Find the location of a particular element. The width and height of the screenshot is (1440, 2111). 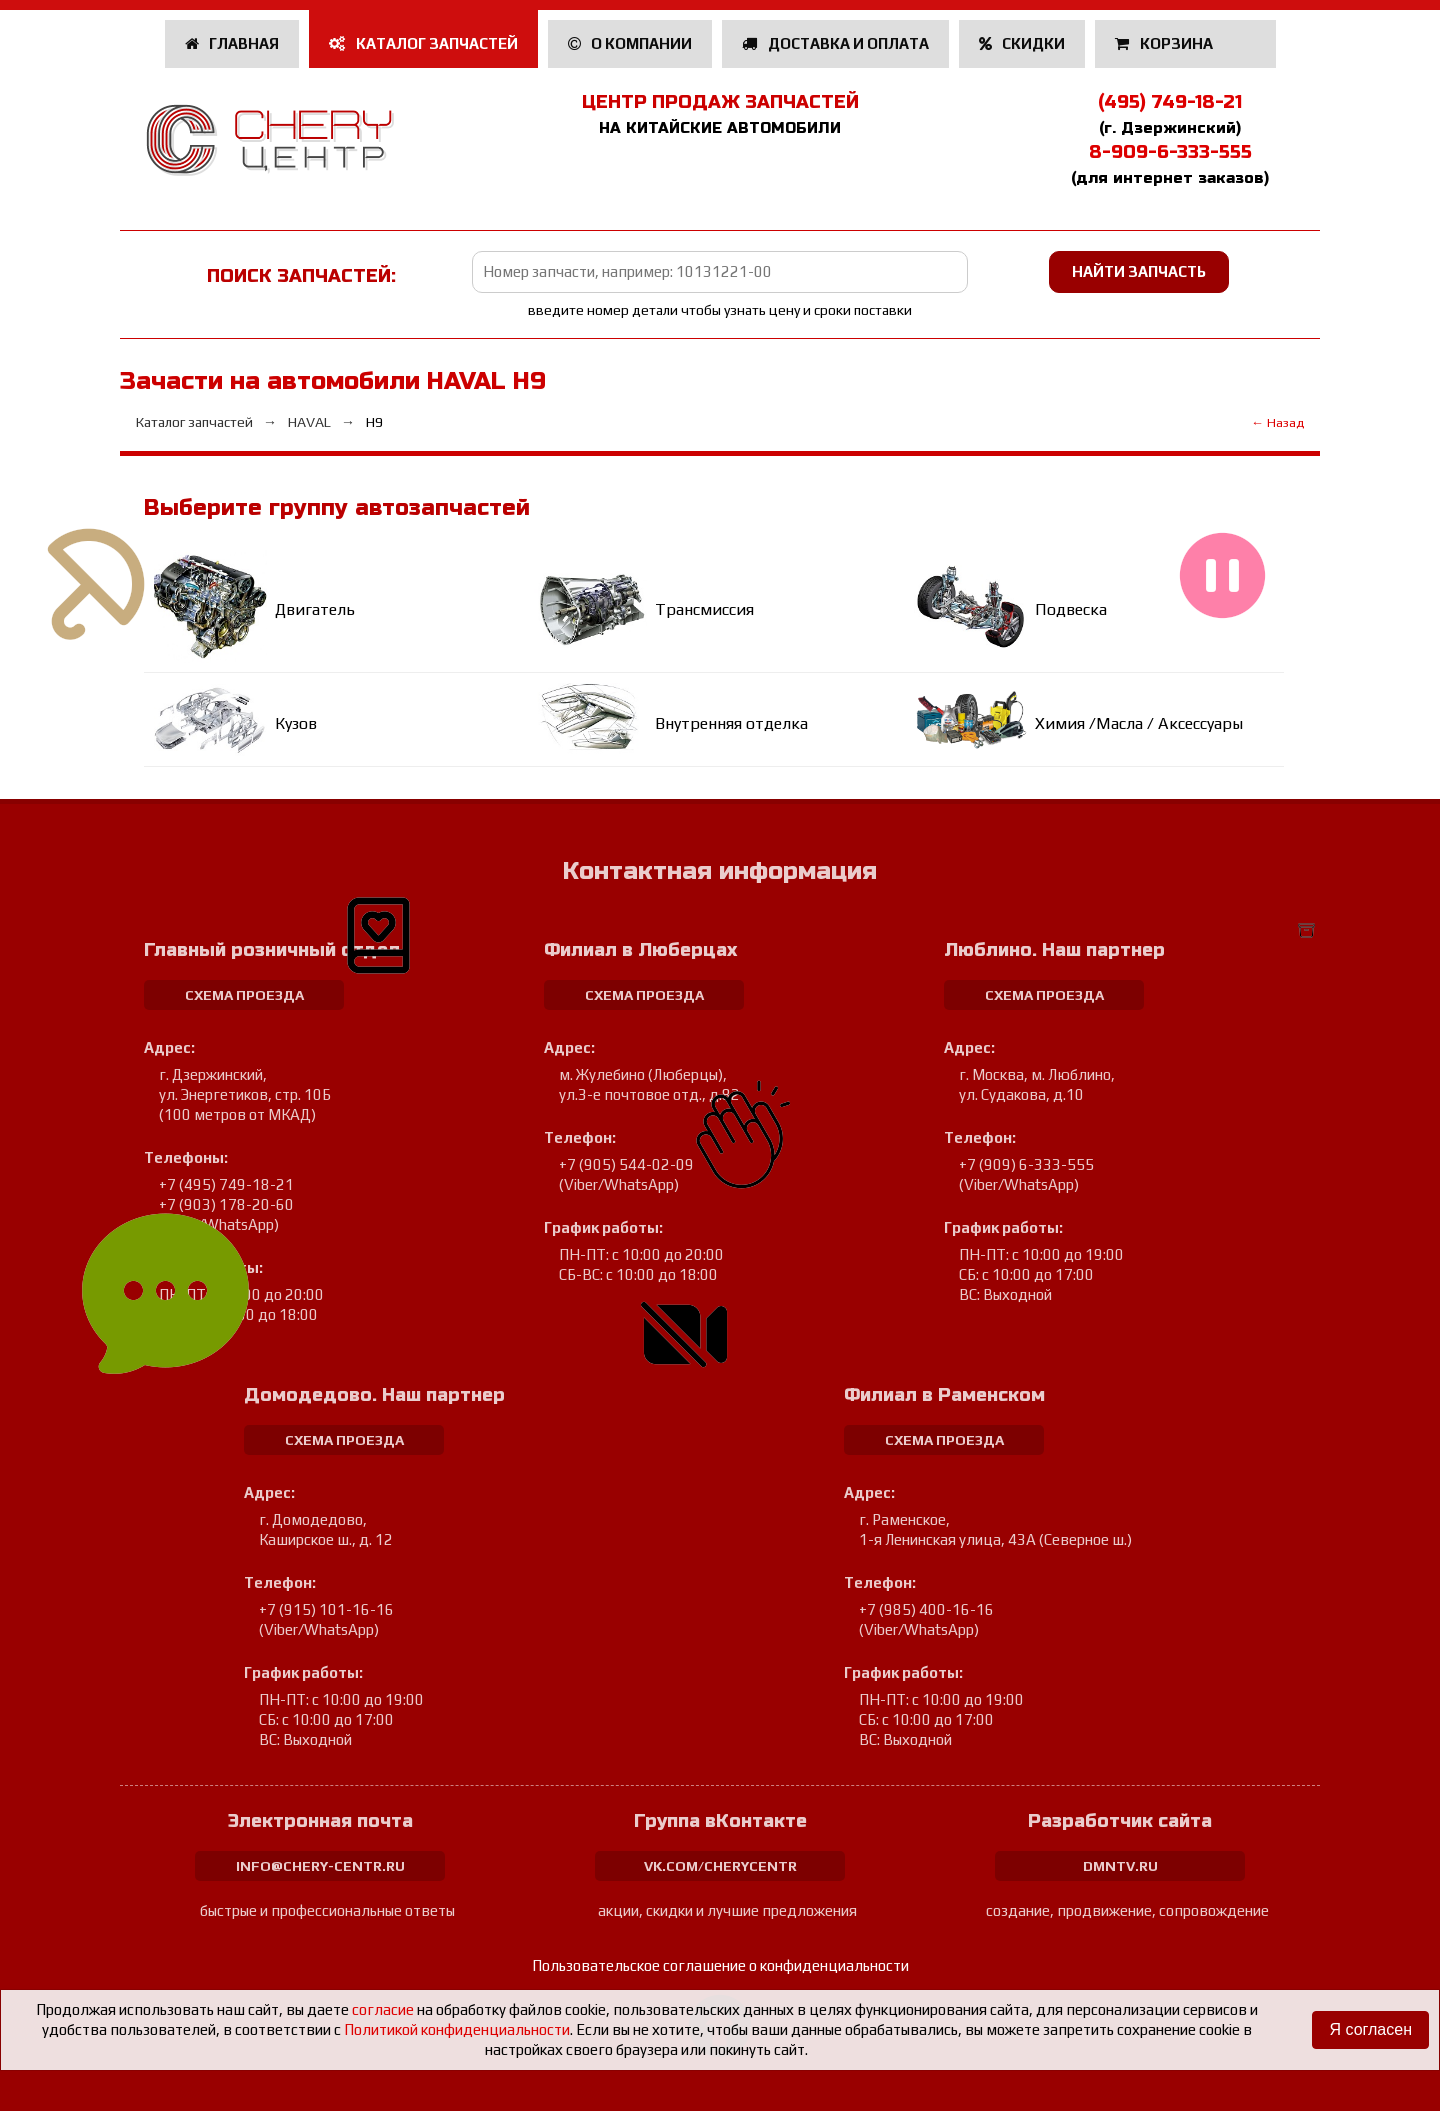

access archived items is located at coordinates (1306, 930).